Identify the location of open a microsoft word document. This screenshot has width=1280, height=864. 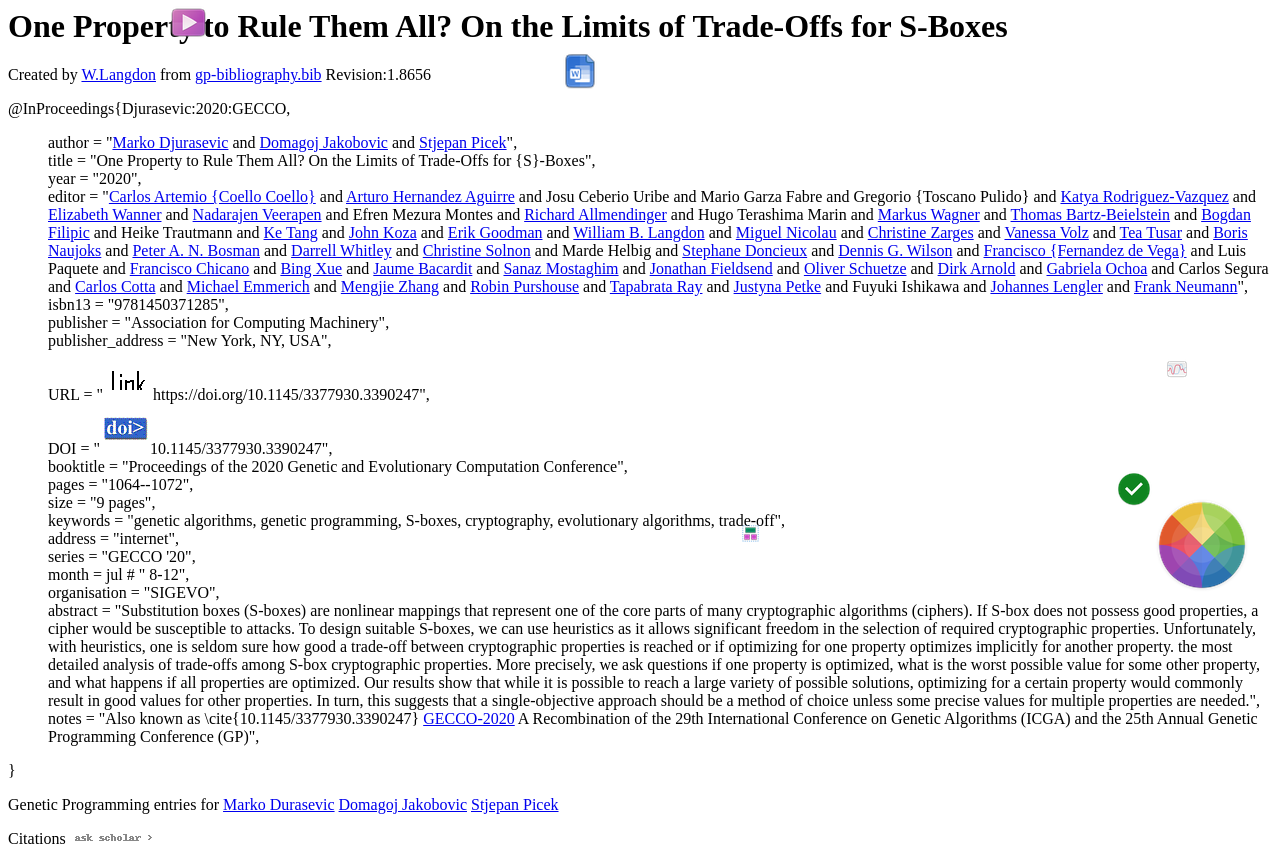
(580, 71).